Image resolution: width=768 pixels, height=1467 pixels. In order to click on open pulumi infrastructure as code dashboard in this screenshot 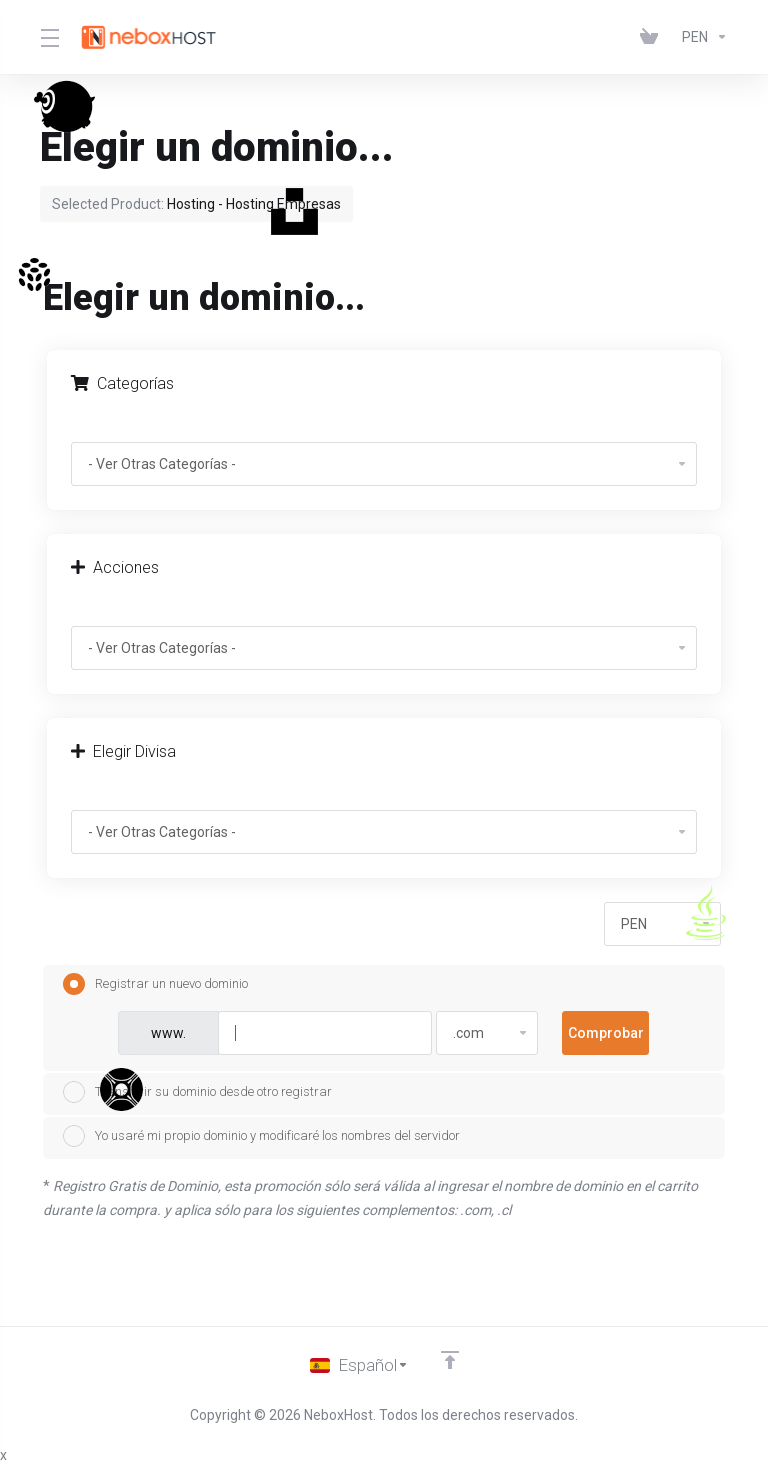, I will do `click(34, 274)`.